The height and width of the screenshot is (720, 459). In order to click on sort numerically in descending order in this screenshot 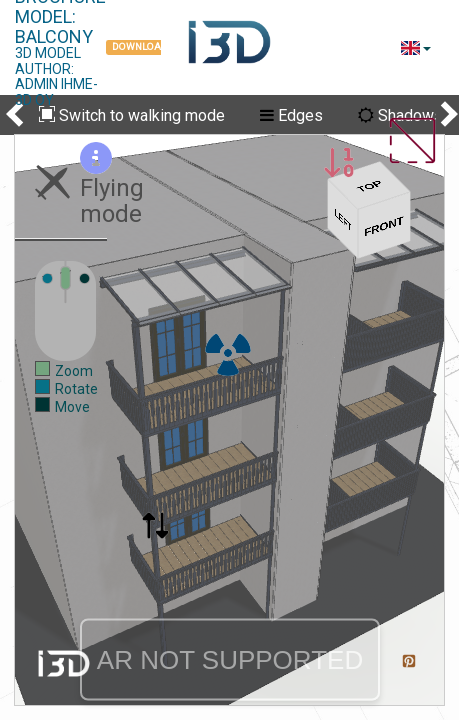, I will do `click(340, 162)`.